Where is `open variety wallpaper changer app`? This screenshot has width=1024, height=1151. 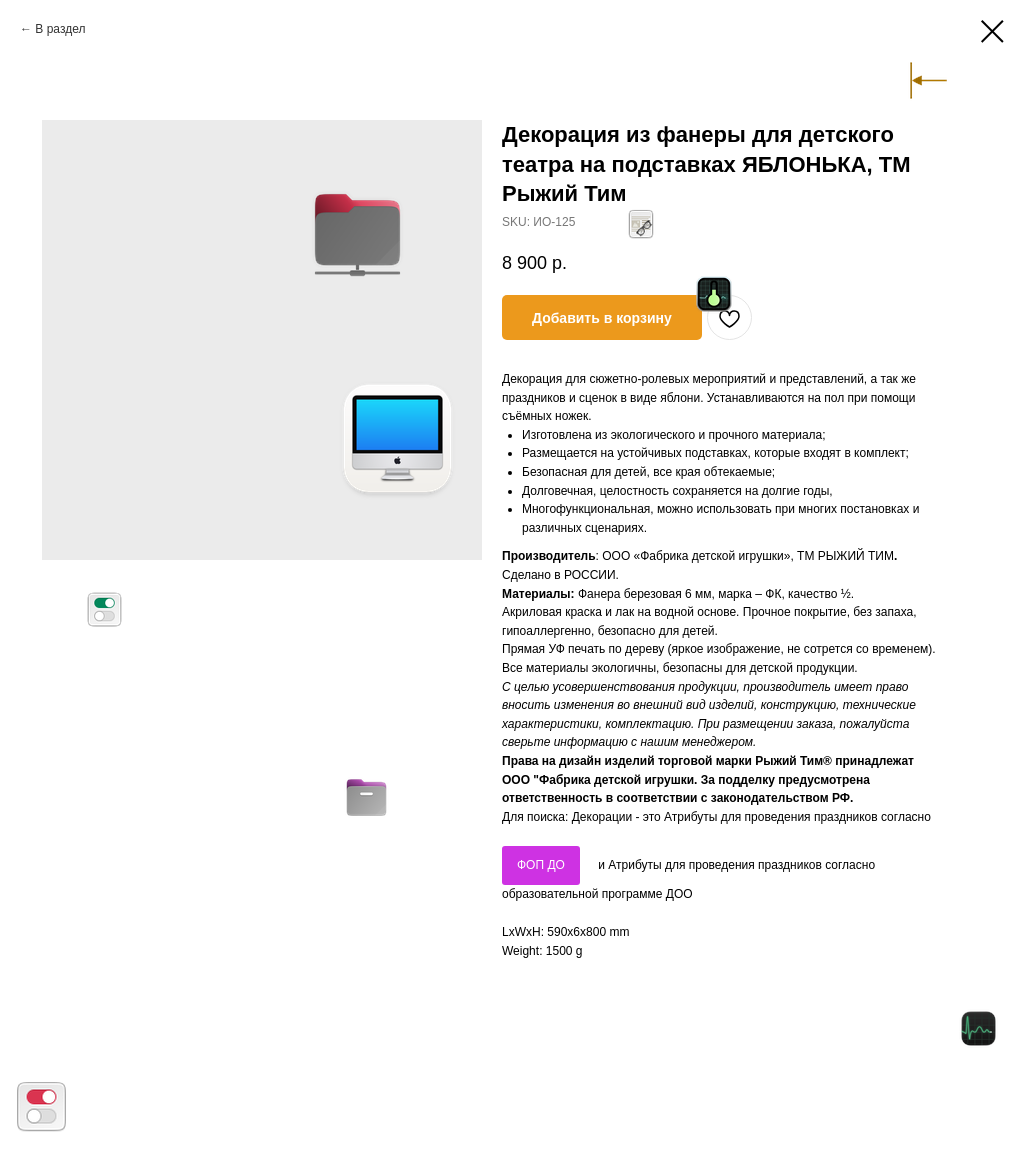
open variety wallpaper changer app is located at coordinates (397, 438).